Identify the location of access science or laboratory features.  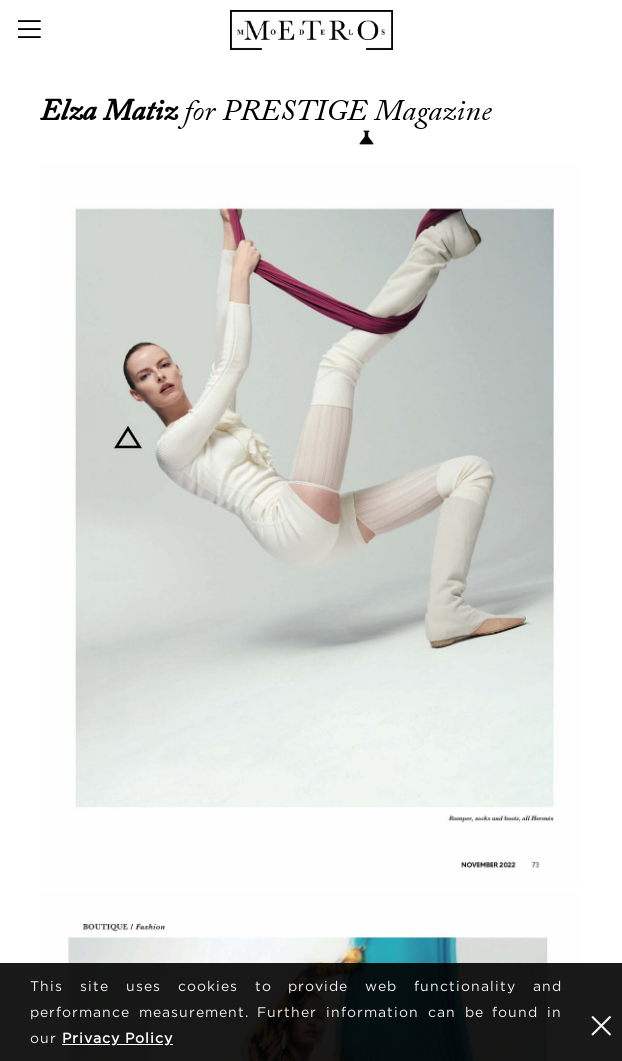
(366, 137).